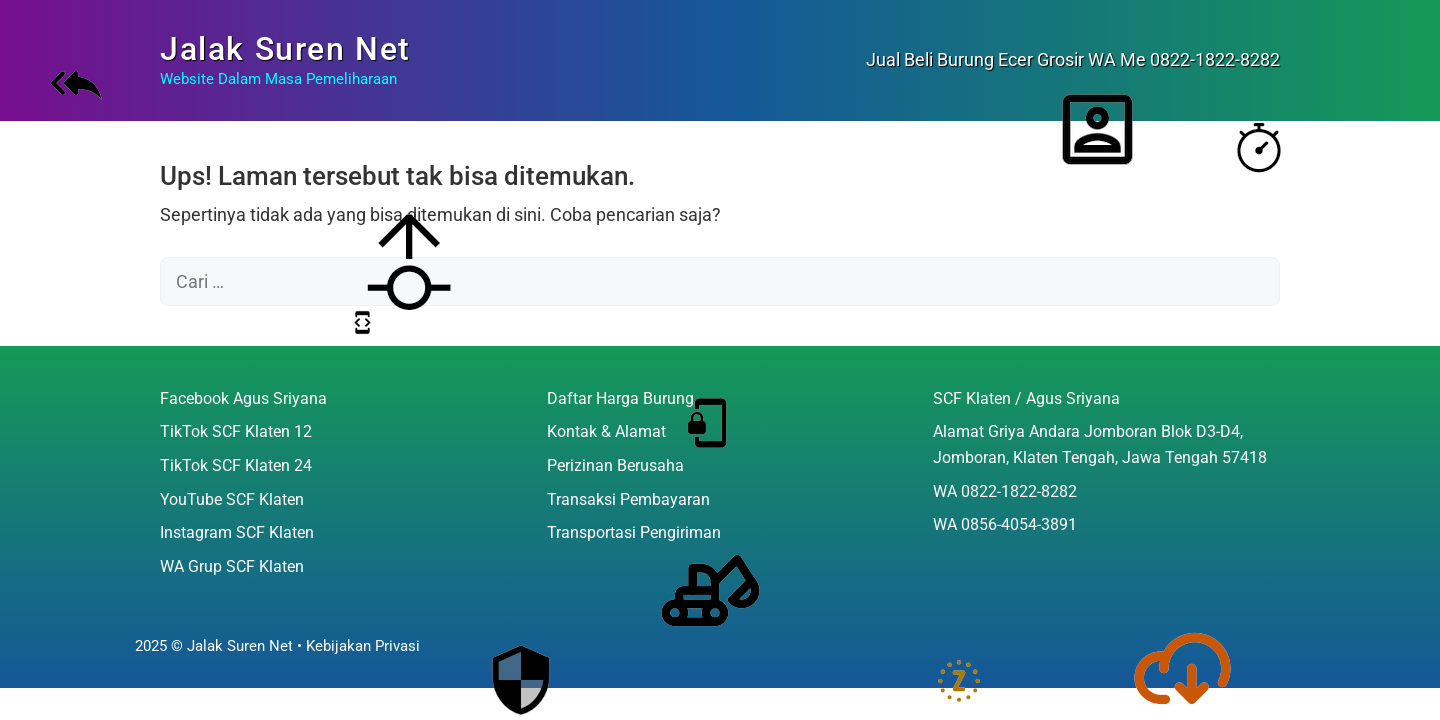 The image size is (1440, 720). Describe the element at coordinates (362, 322) in the screenshot. I see `access developer mode settings` at that location.